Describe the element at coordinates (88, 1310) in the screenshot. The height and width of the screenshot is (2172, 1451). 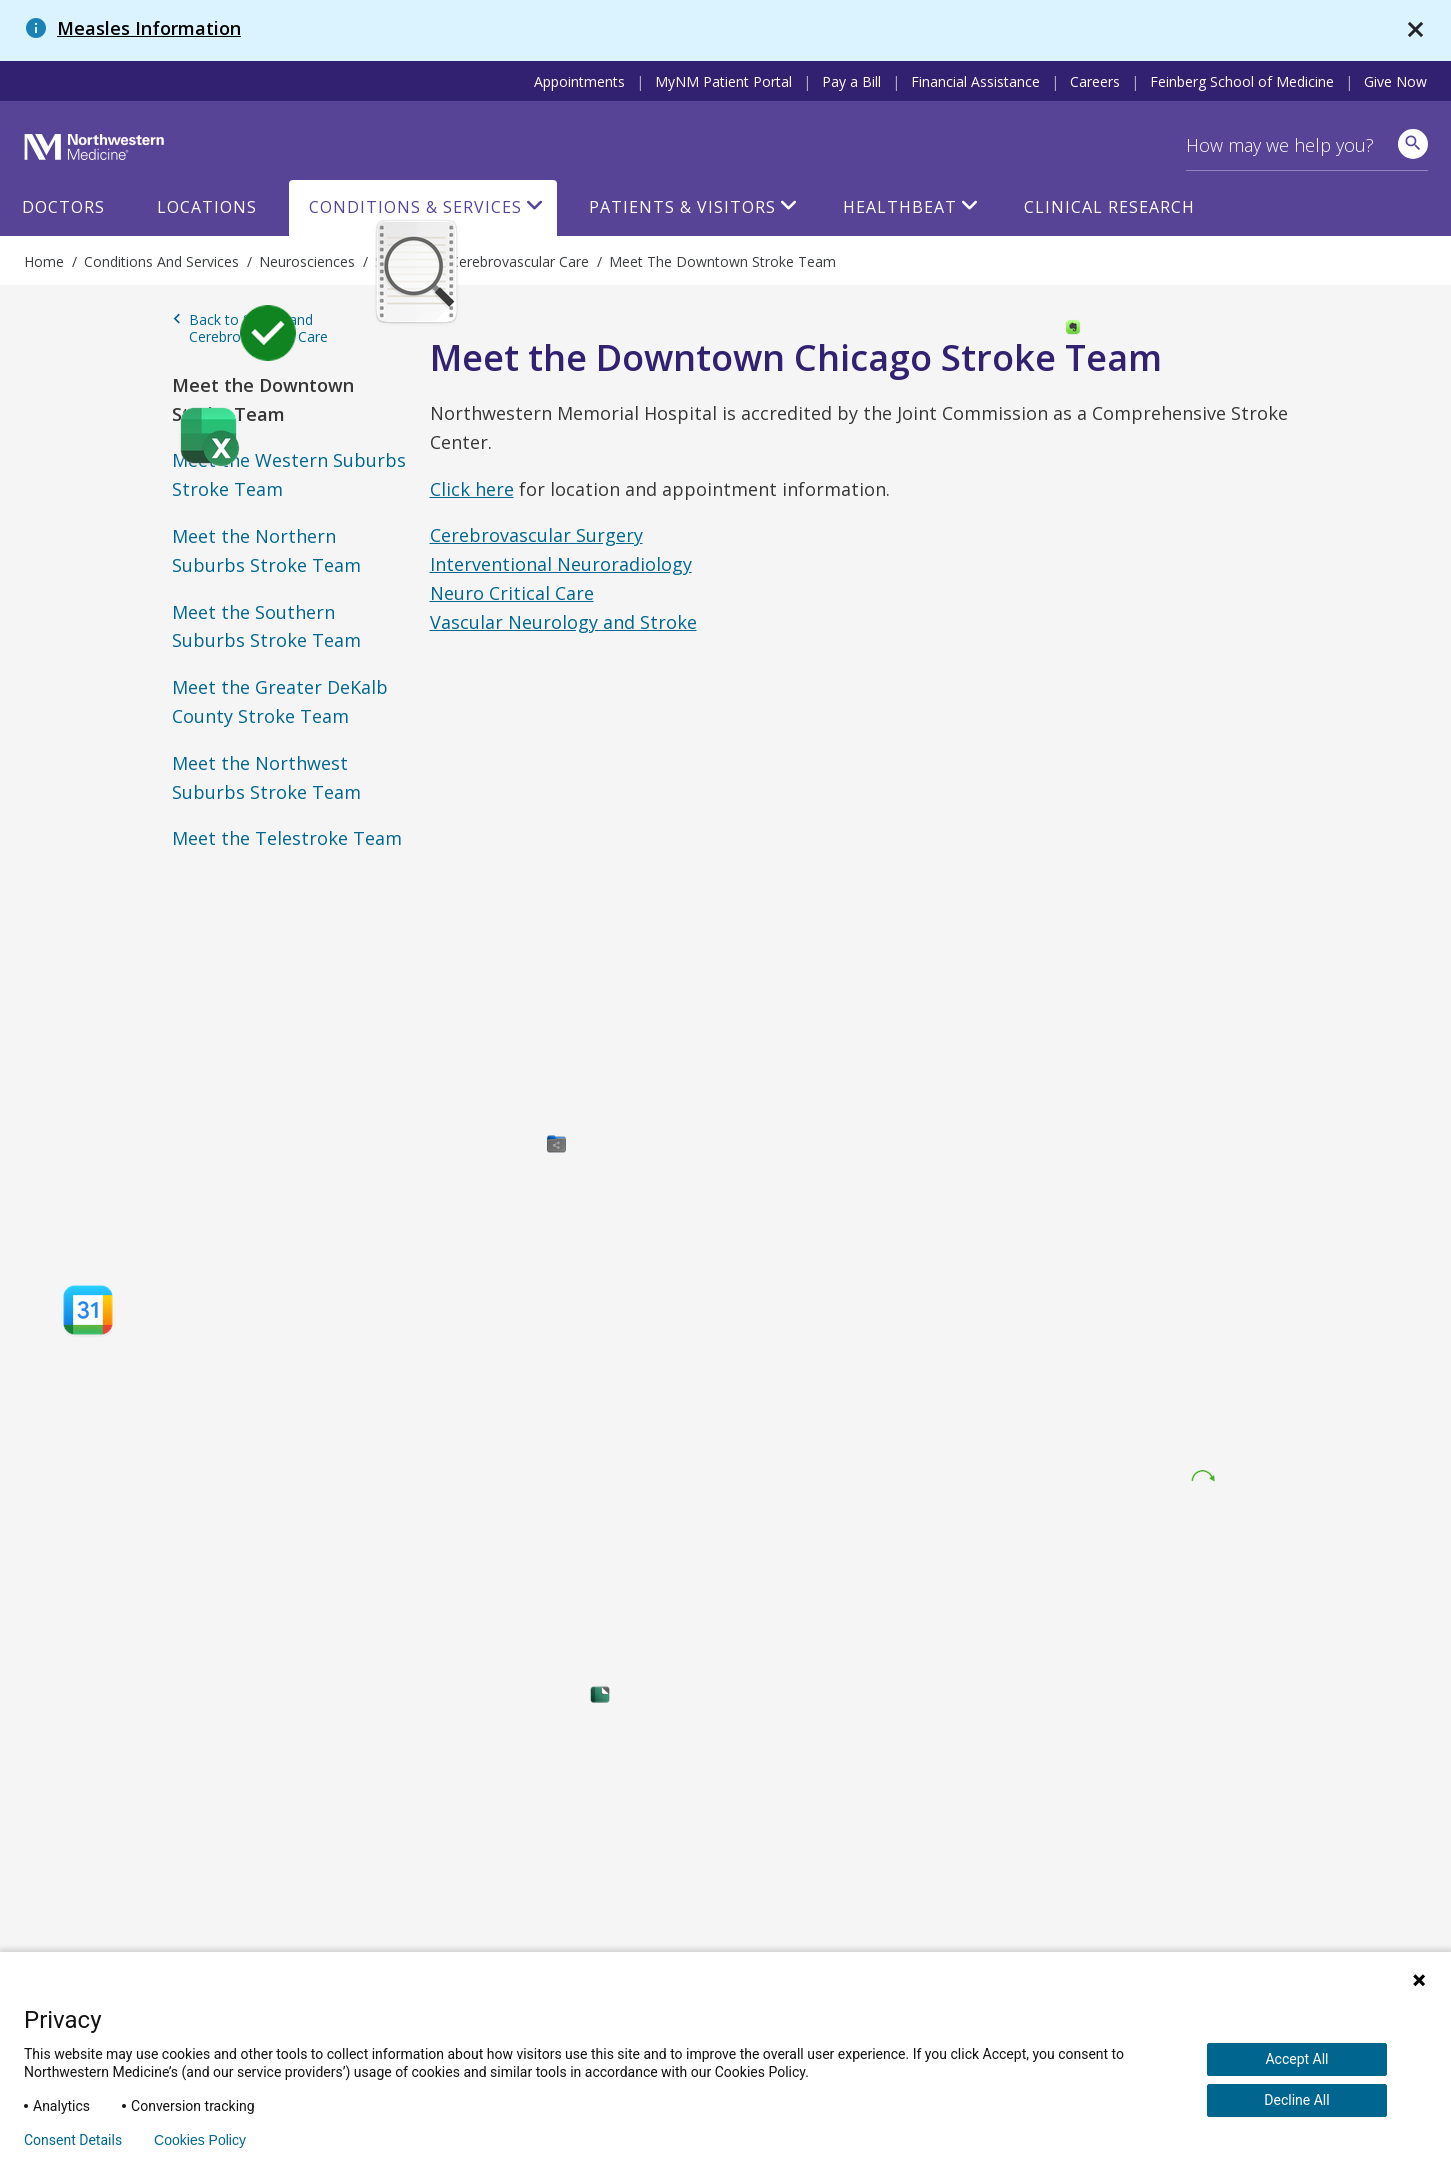
I see `open Google Calendar app` at that location.